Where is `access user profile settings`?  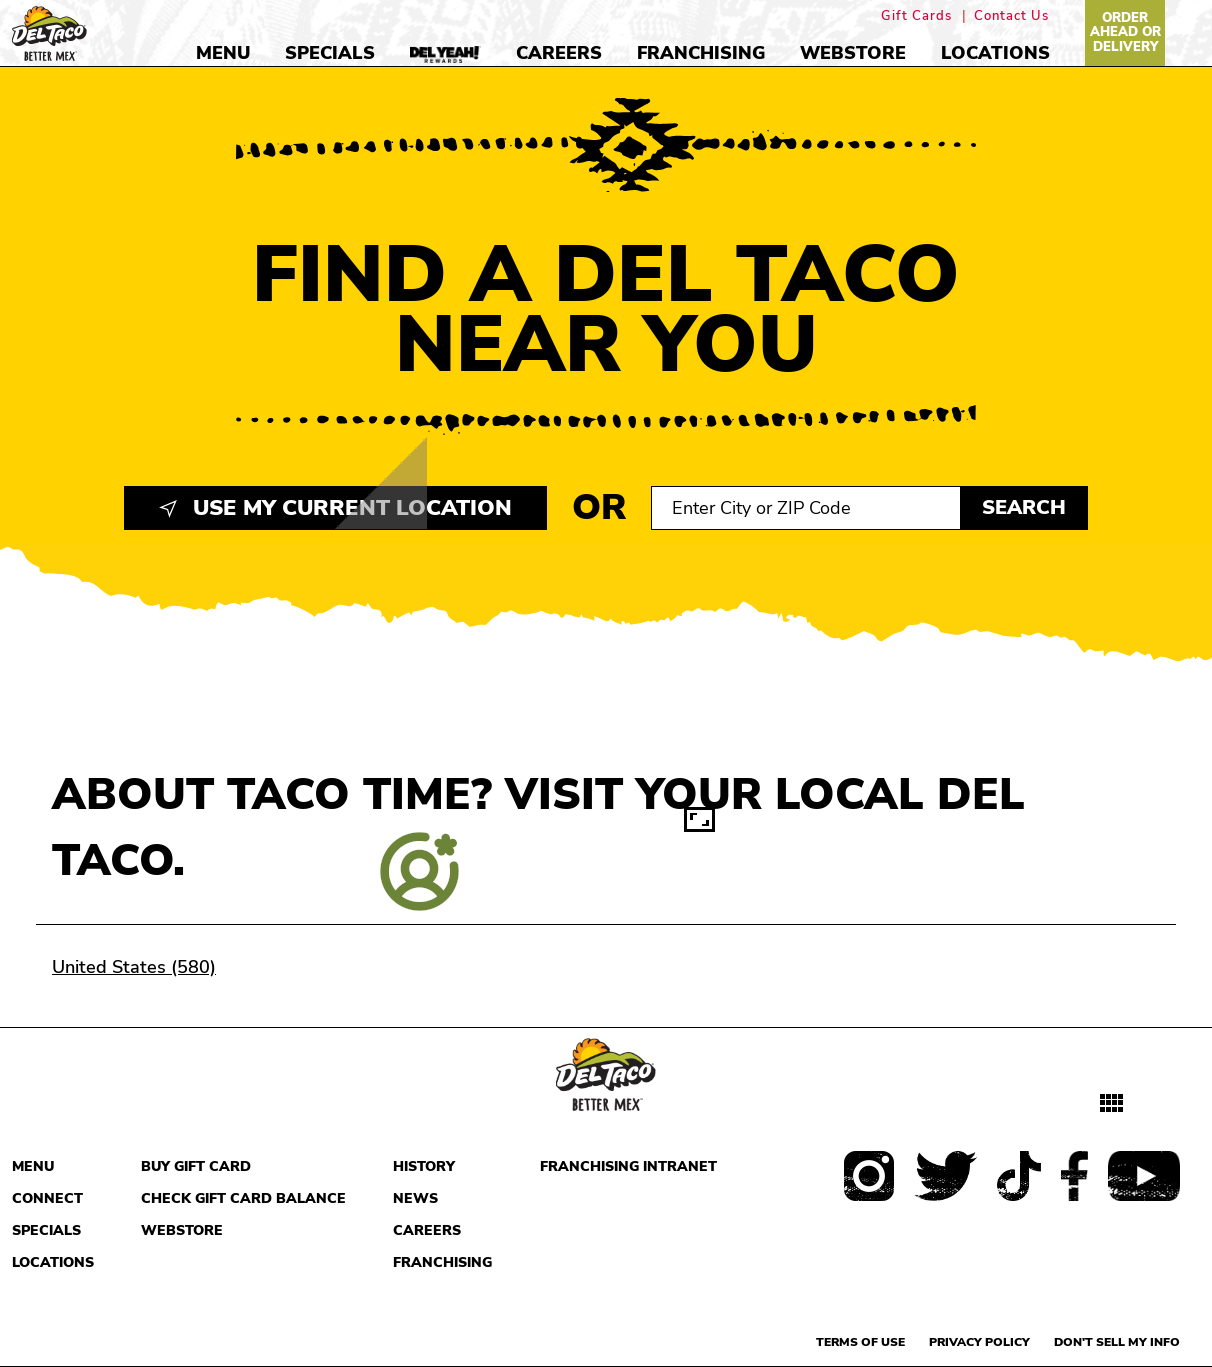 access user profile settings is located at coordinates (419, 871).